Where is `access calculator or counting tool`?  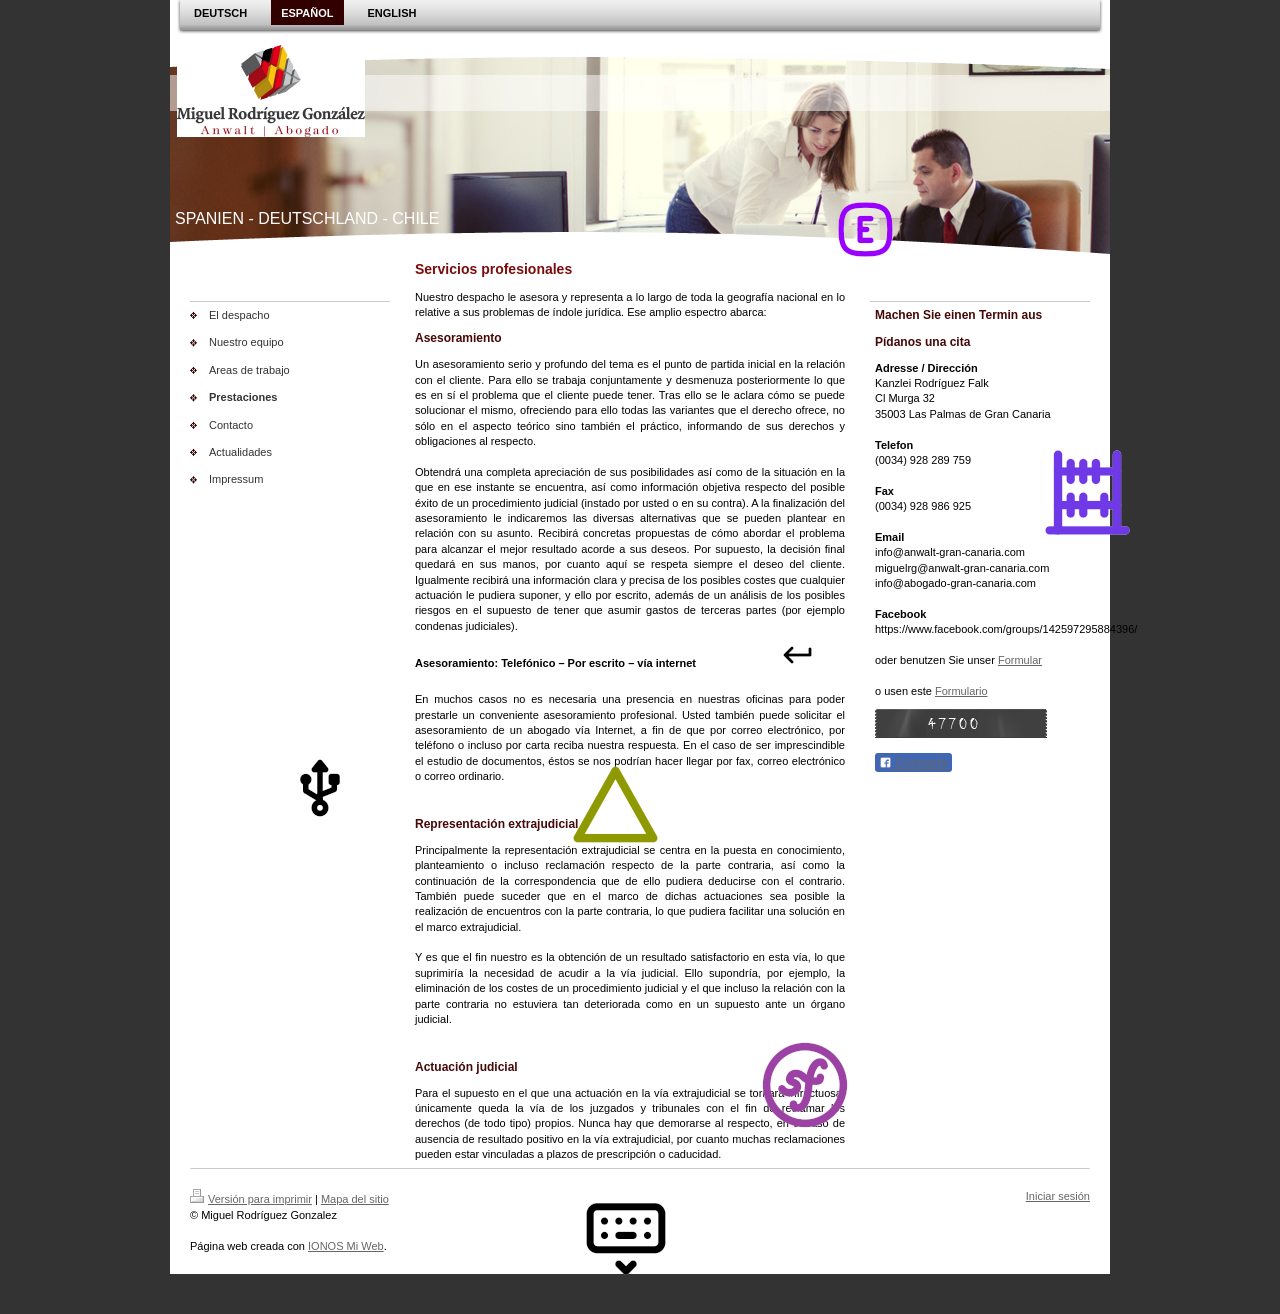 access calculator or counting tool is located at coordinates (1087, 492).